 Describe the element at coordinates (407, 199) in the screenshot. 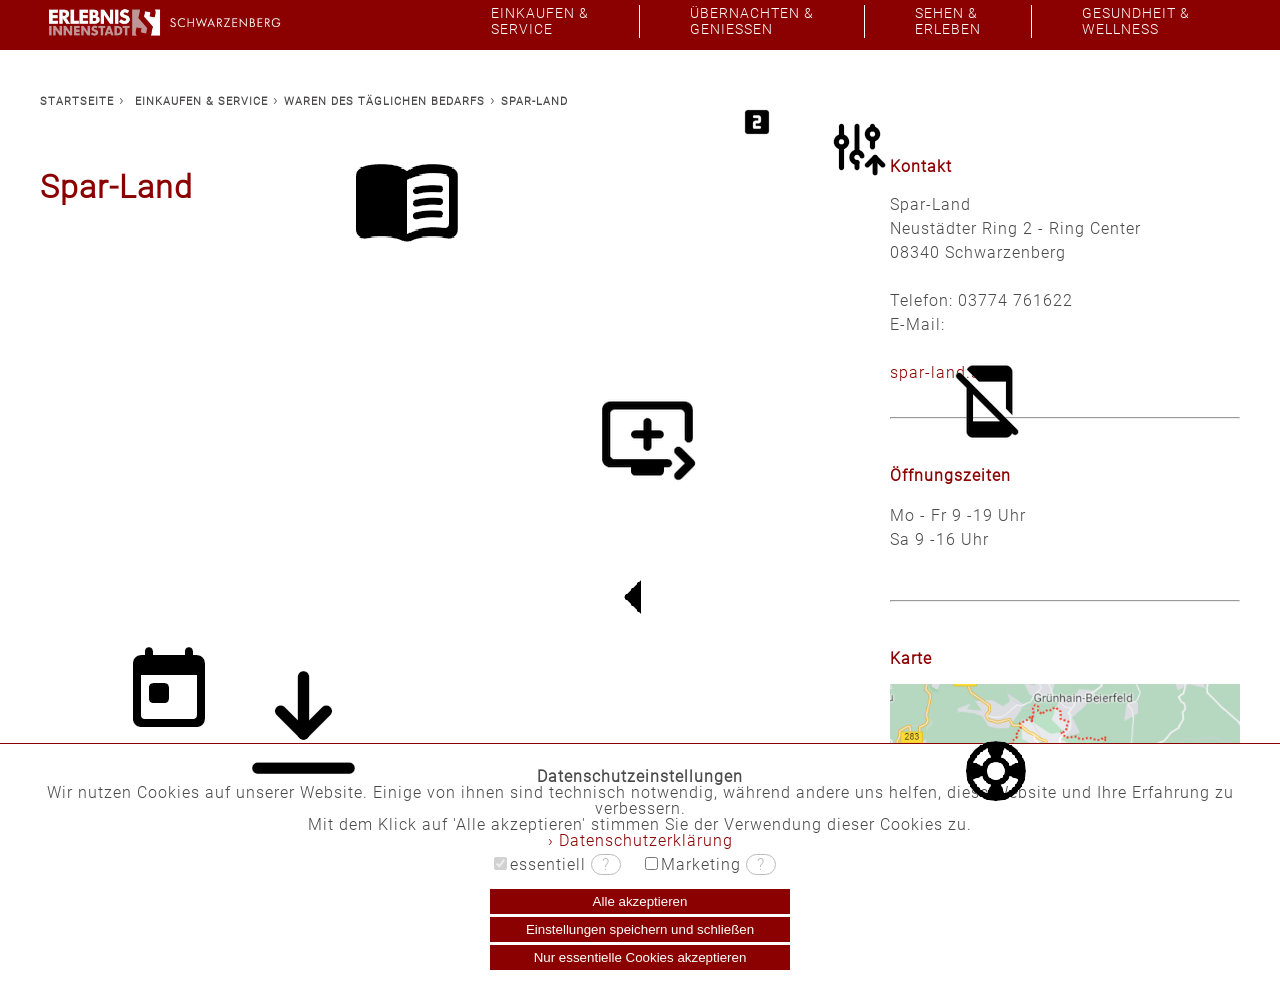

I see `open menu or documentation` at that location.